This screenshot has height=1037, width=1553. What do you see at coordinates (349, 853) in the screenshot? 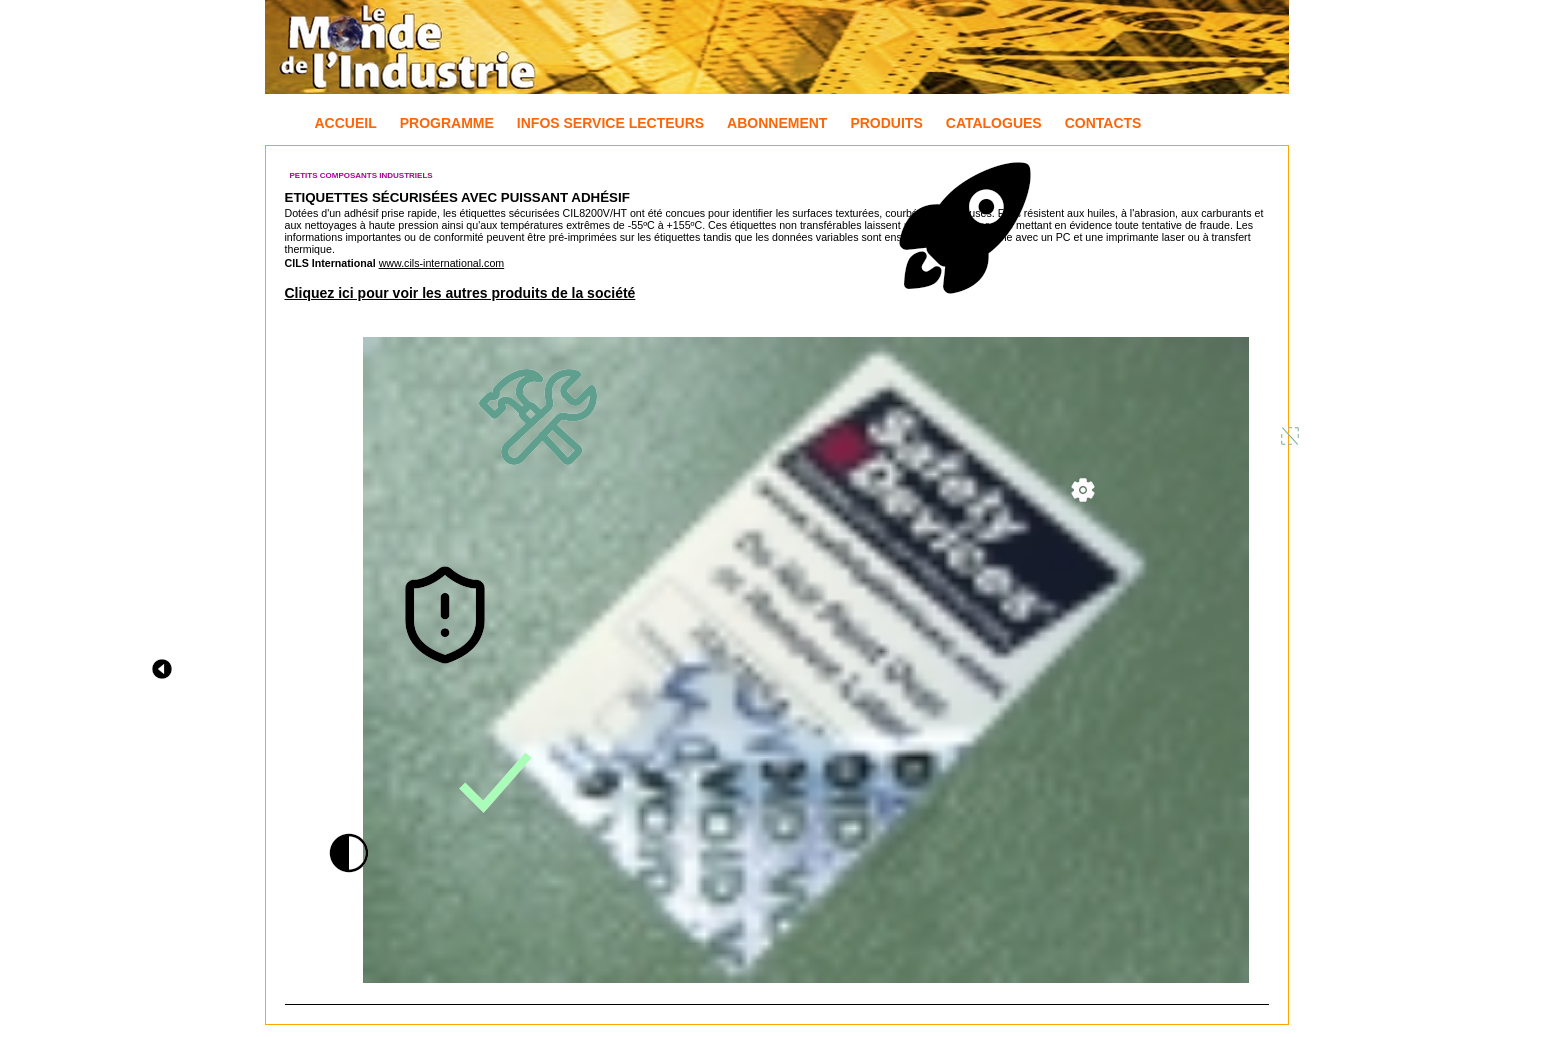
I see `adjust display contrast settings` at bounding box center [349, 853].